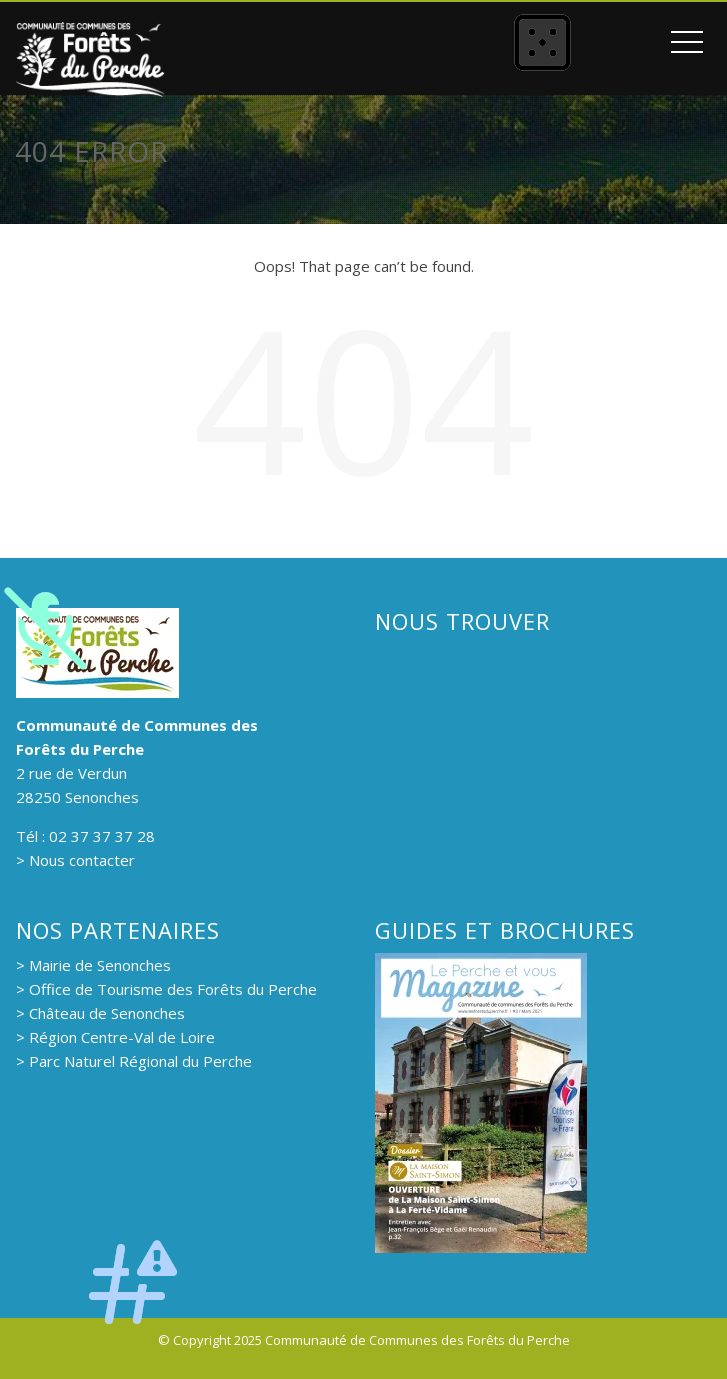 This screenshot has width=727, height=1379. Describe the element at coordinates (45, 628) in the screenshot. I see `mute microphone` at that location.